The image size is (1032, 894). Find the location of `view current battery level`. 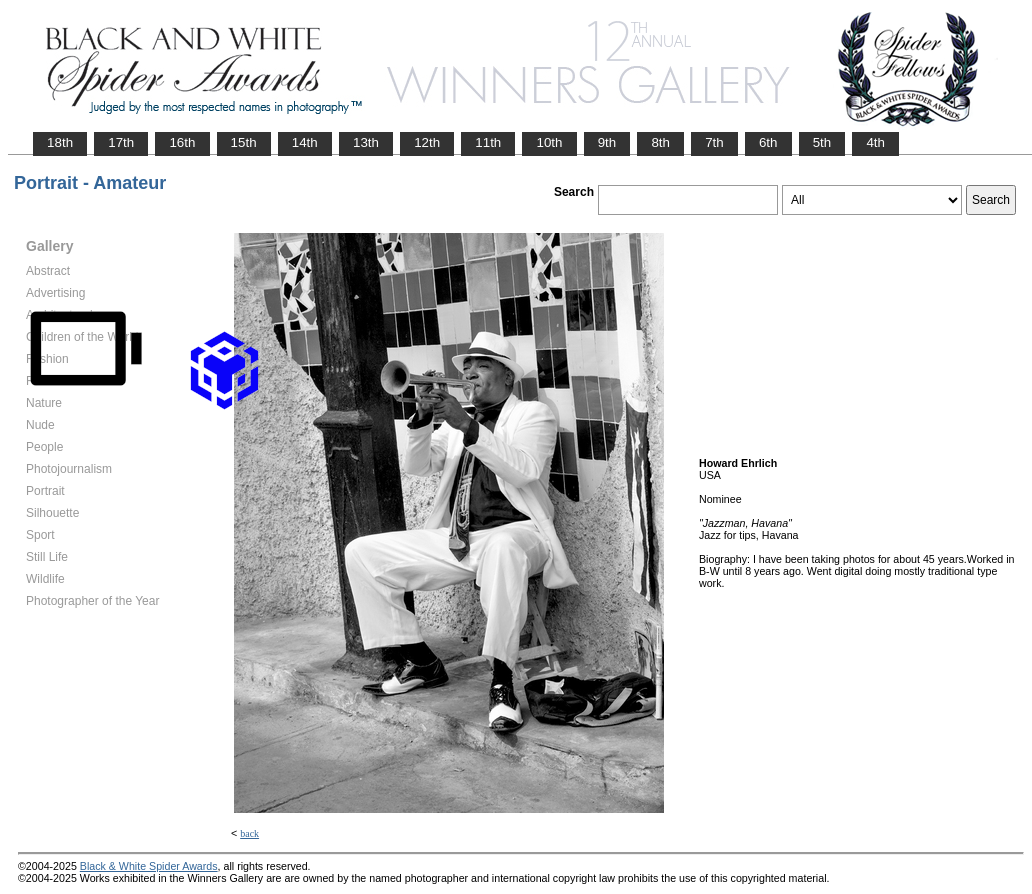

view current battery level is located at coordinates (83, 348).